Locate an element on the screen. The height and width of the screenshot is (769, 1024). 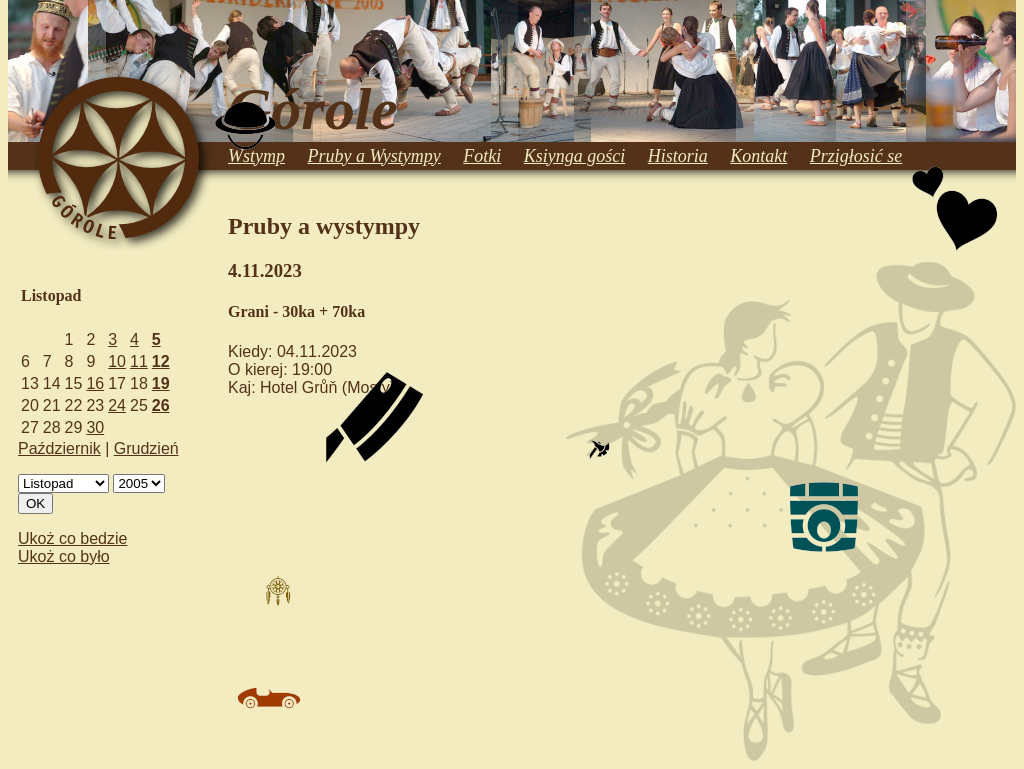
select the meat cleaver weapon or tool is located at coordinates (375, 420).